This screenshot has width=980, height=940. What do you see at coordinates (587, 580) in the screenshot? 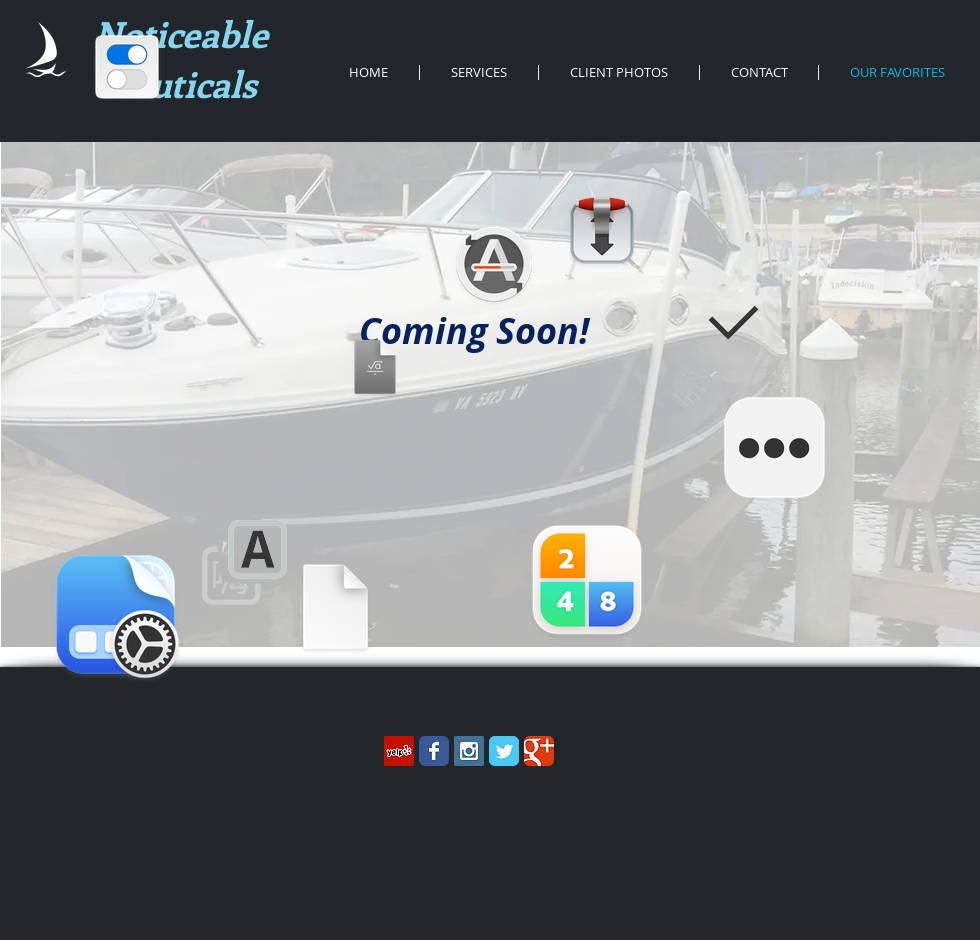
I see `launch the 2048 puzzle game` at bounding box center [587, 580].